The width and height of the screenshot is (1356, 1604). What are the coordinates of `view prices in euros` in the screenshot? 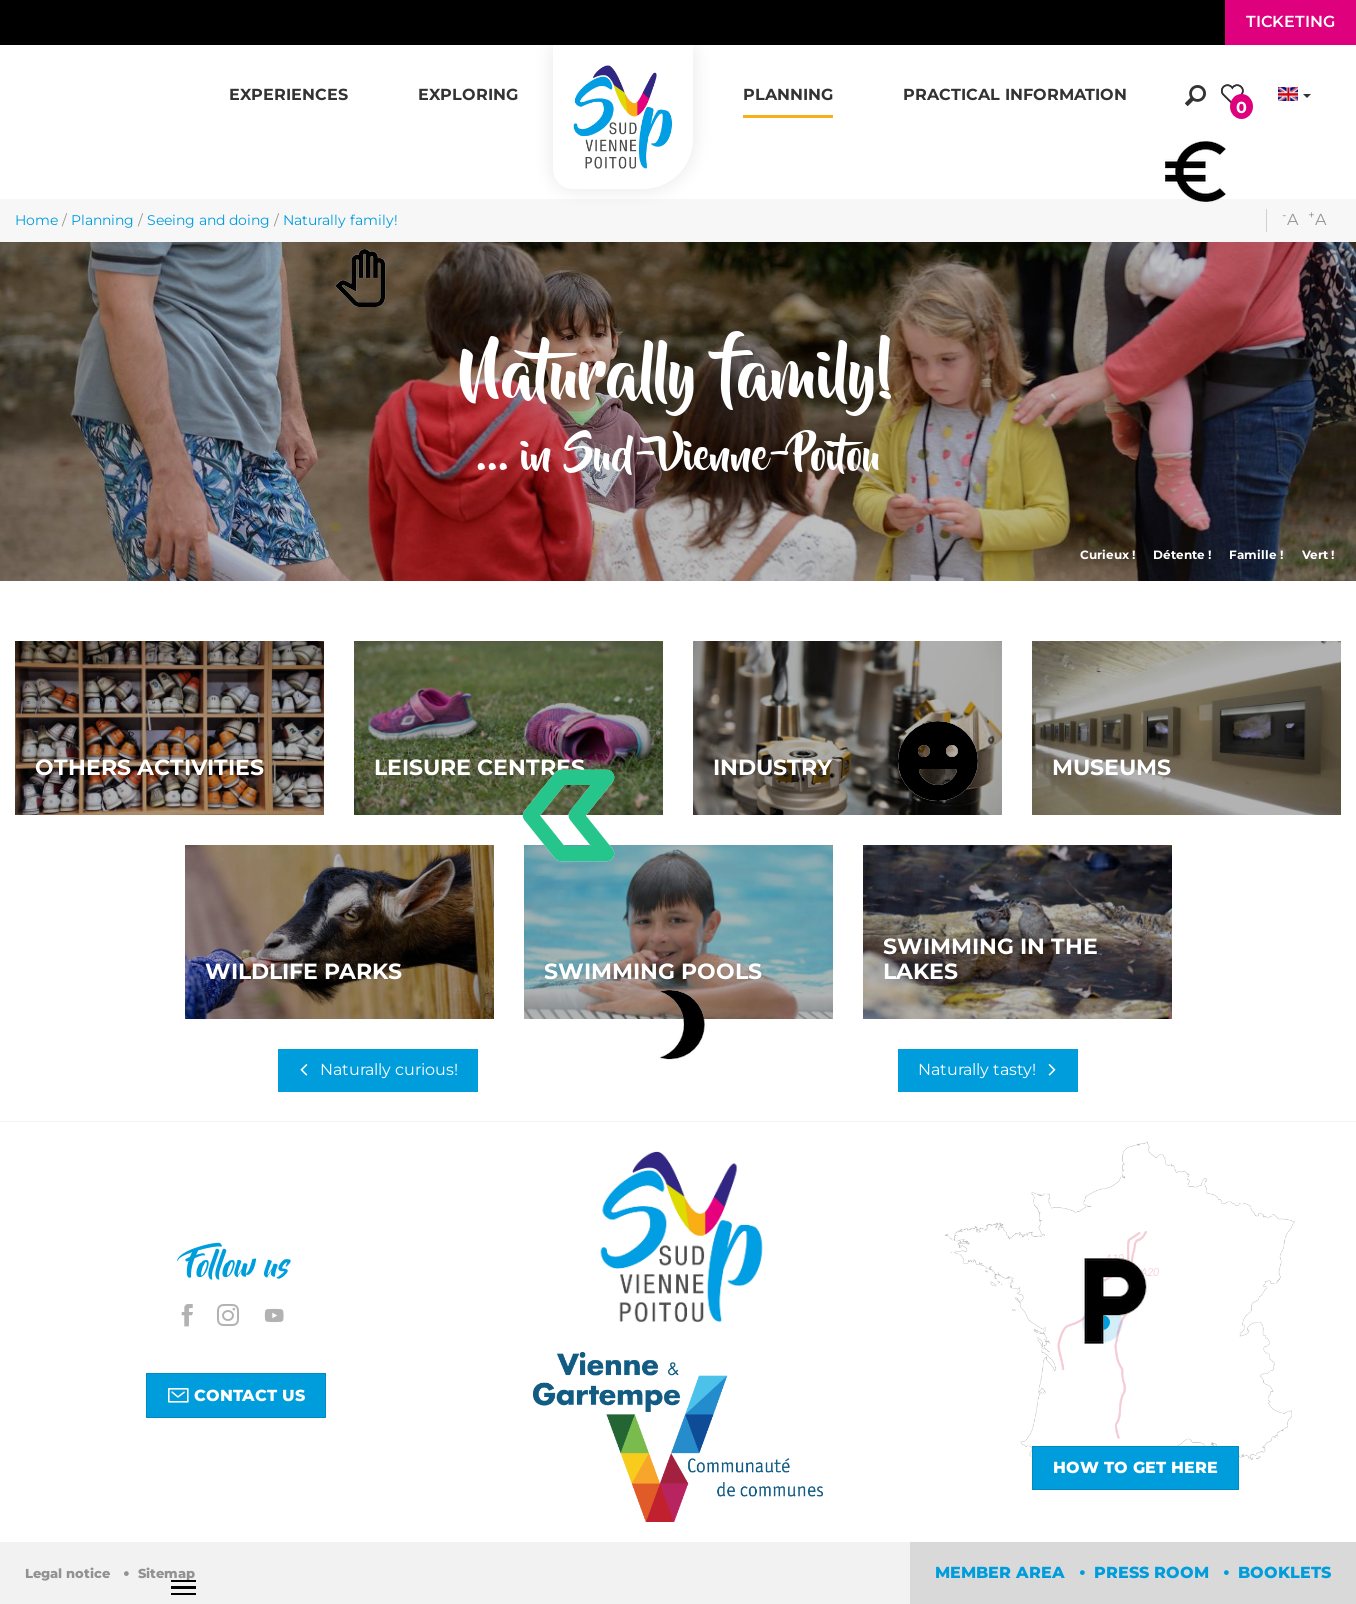 It's located at (1195, 171).